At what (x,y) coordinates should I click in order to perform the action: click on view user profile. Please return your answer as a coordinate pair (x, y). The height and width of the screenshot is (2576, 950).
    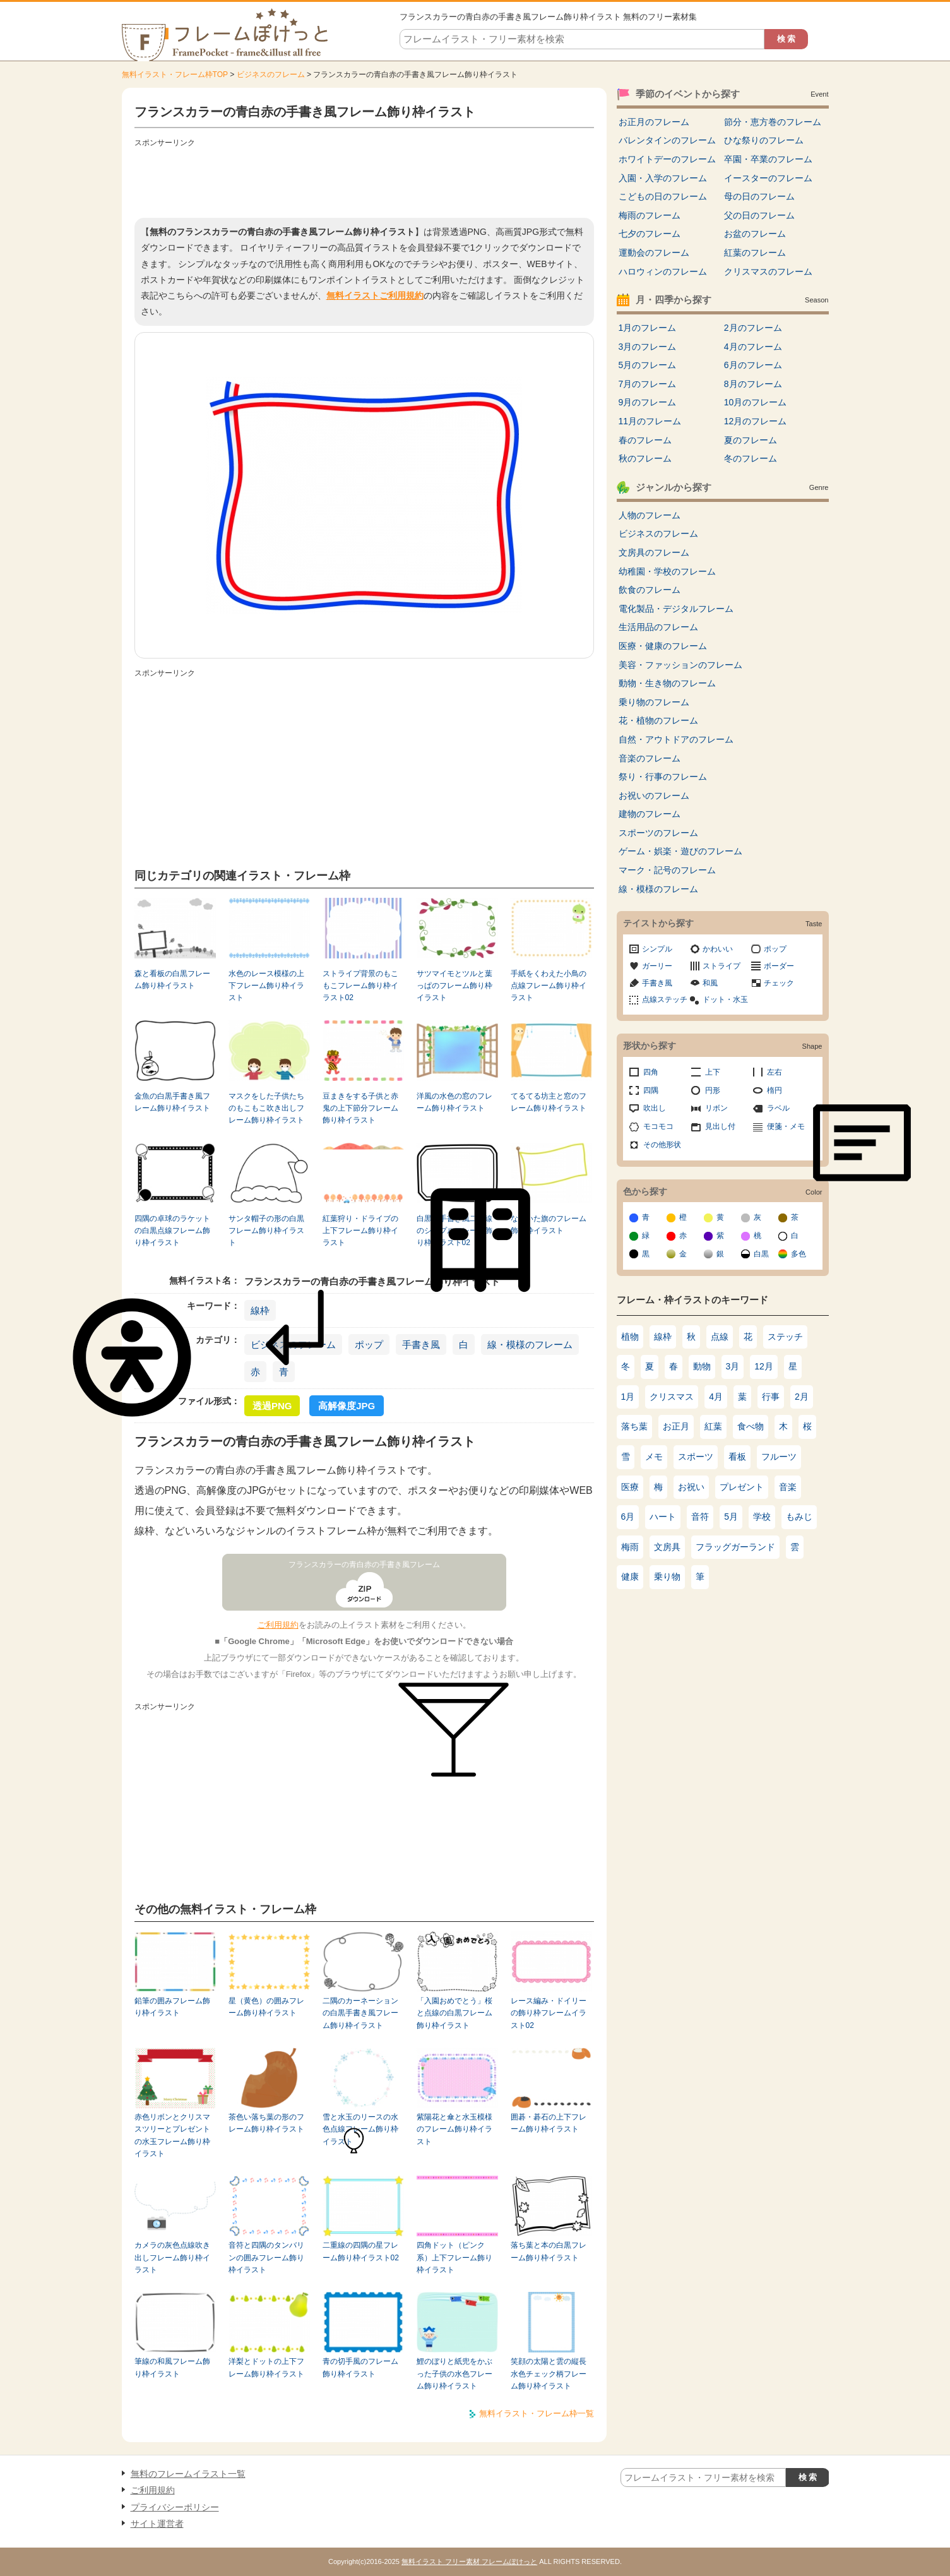
    Looking at the image, I should click on (132, 1357).